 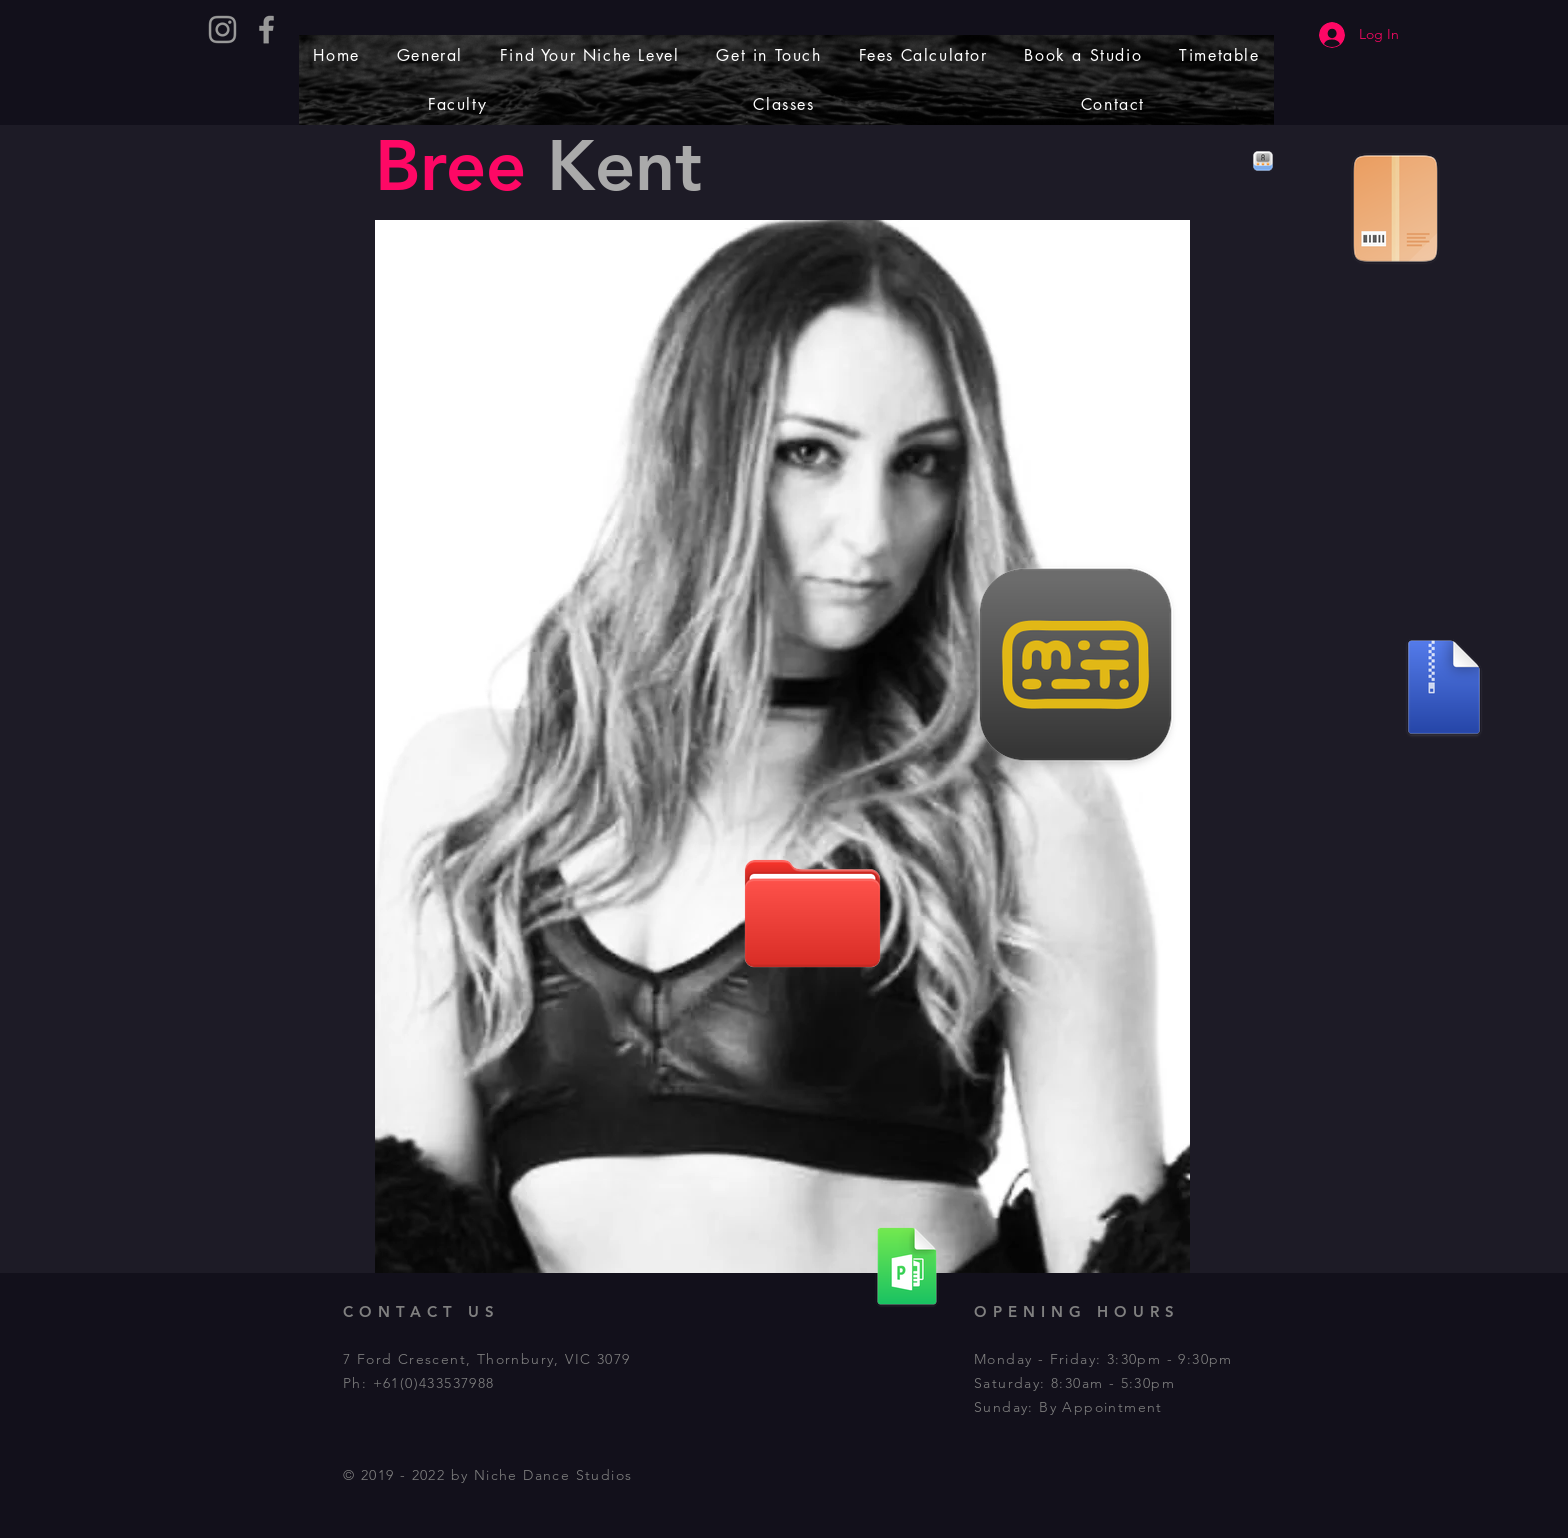 I want to click on open monkeytype typing test app, so click(x=1075, y=664).